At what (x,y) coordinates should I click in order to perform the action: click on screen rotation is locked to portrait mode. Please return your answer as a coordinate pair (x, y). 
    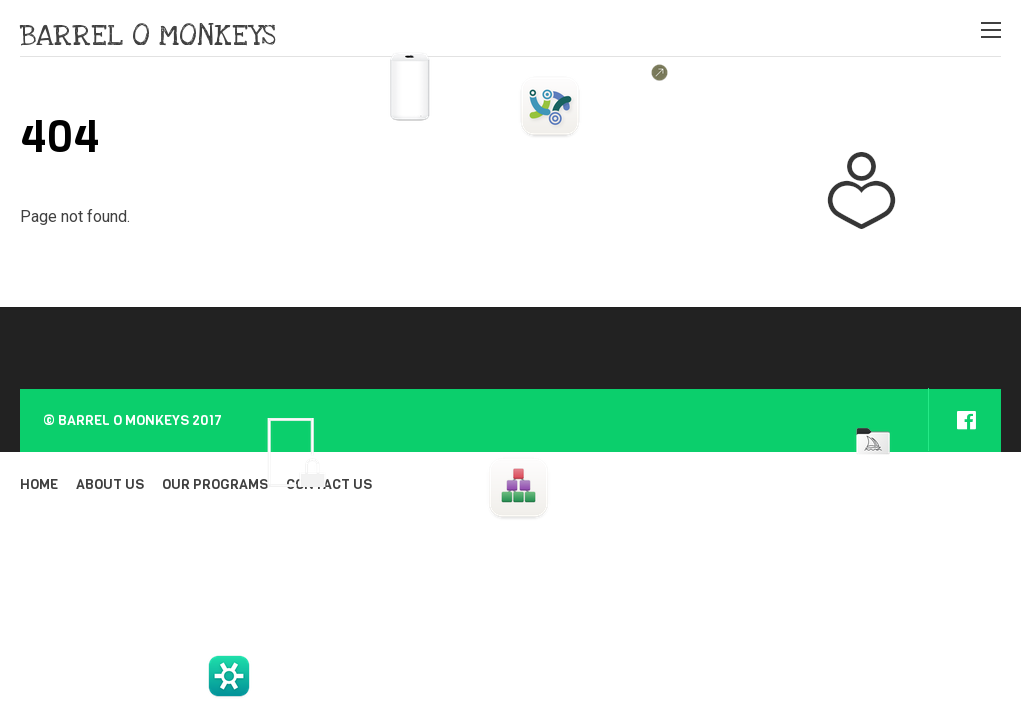
    Looking at the image, I should click on (296, 452).